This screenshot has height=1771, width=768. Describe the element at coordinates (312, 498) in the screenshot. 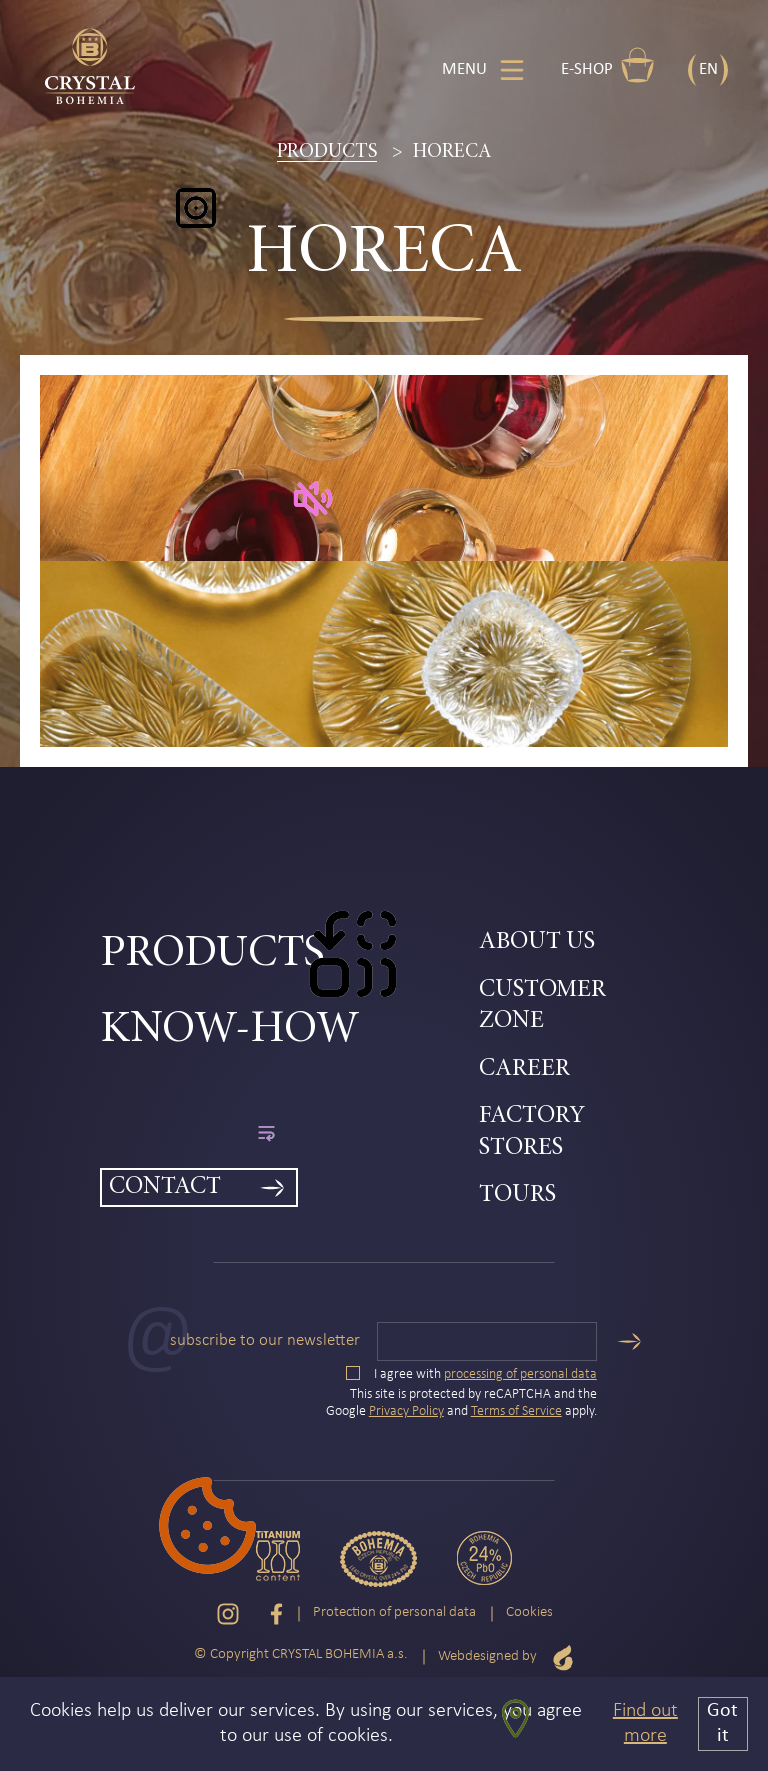

I see `mute audio or sound` at that location.